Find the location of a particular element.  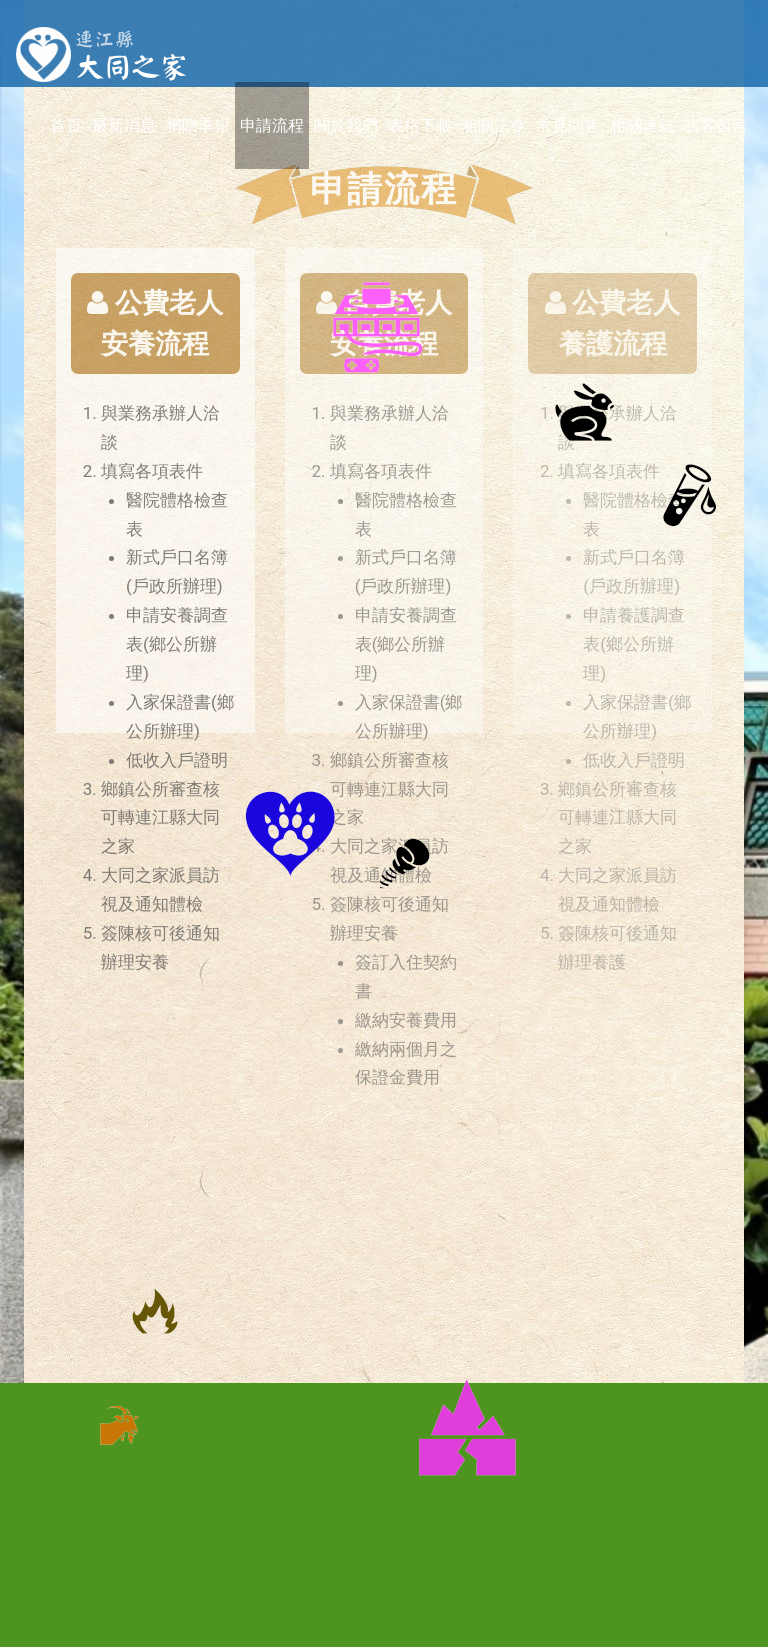

explore valley or mountain terrain is located at coordinates (467, 1427).